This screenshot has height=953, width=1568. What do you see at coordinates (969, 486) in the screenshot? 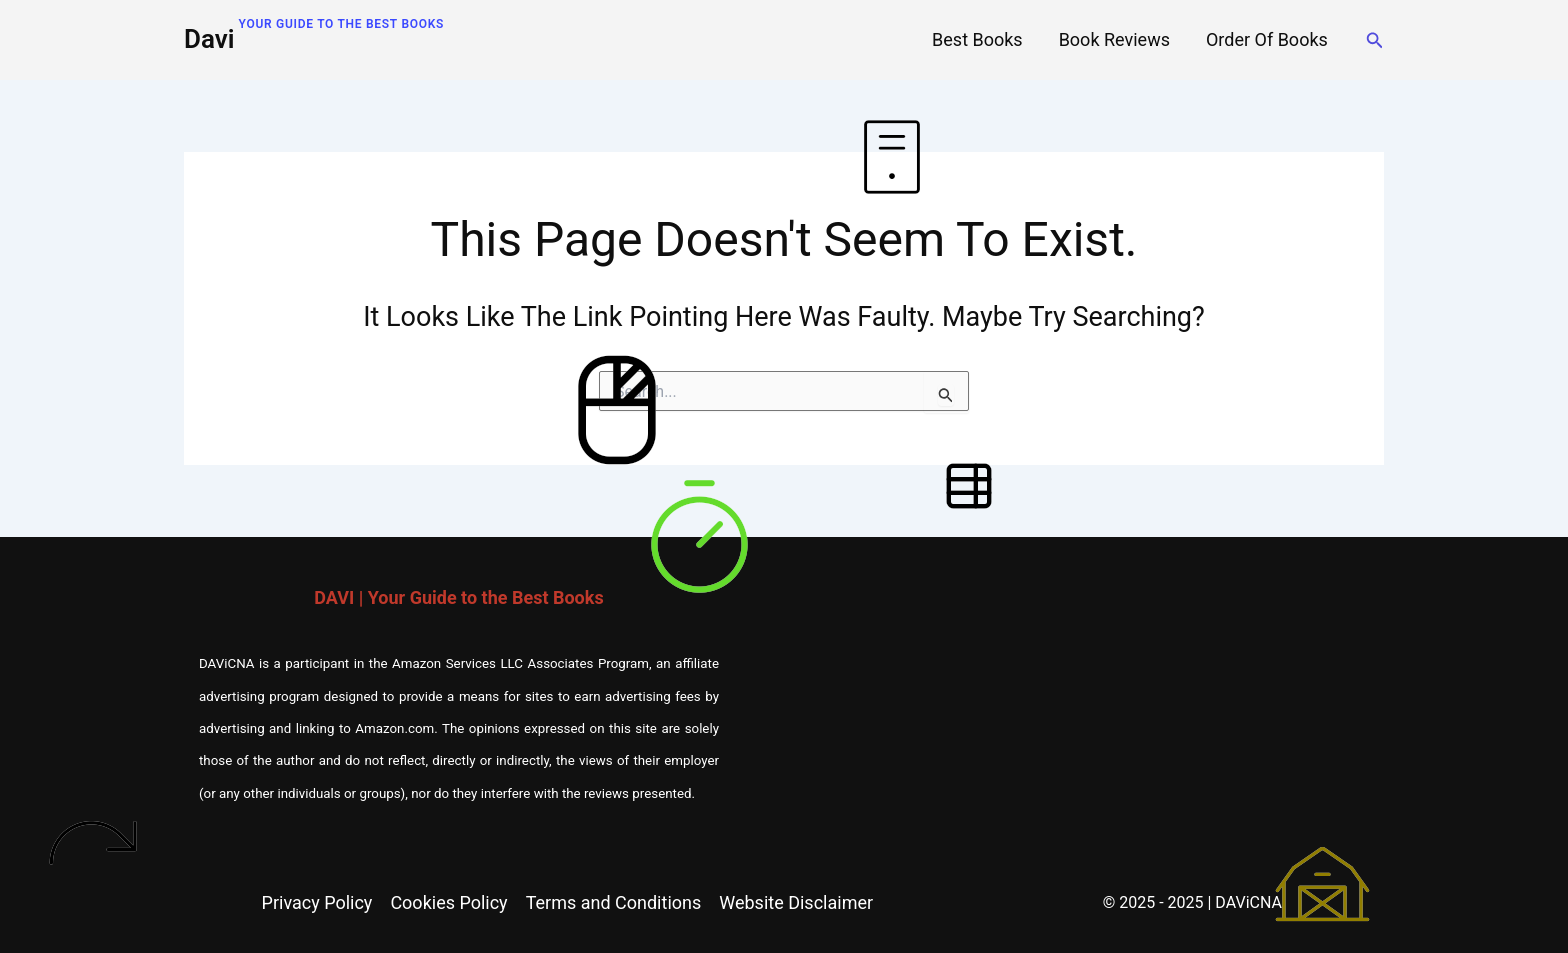
I see `access table settings or configuration options` at bounding box center [969, 486].